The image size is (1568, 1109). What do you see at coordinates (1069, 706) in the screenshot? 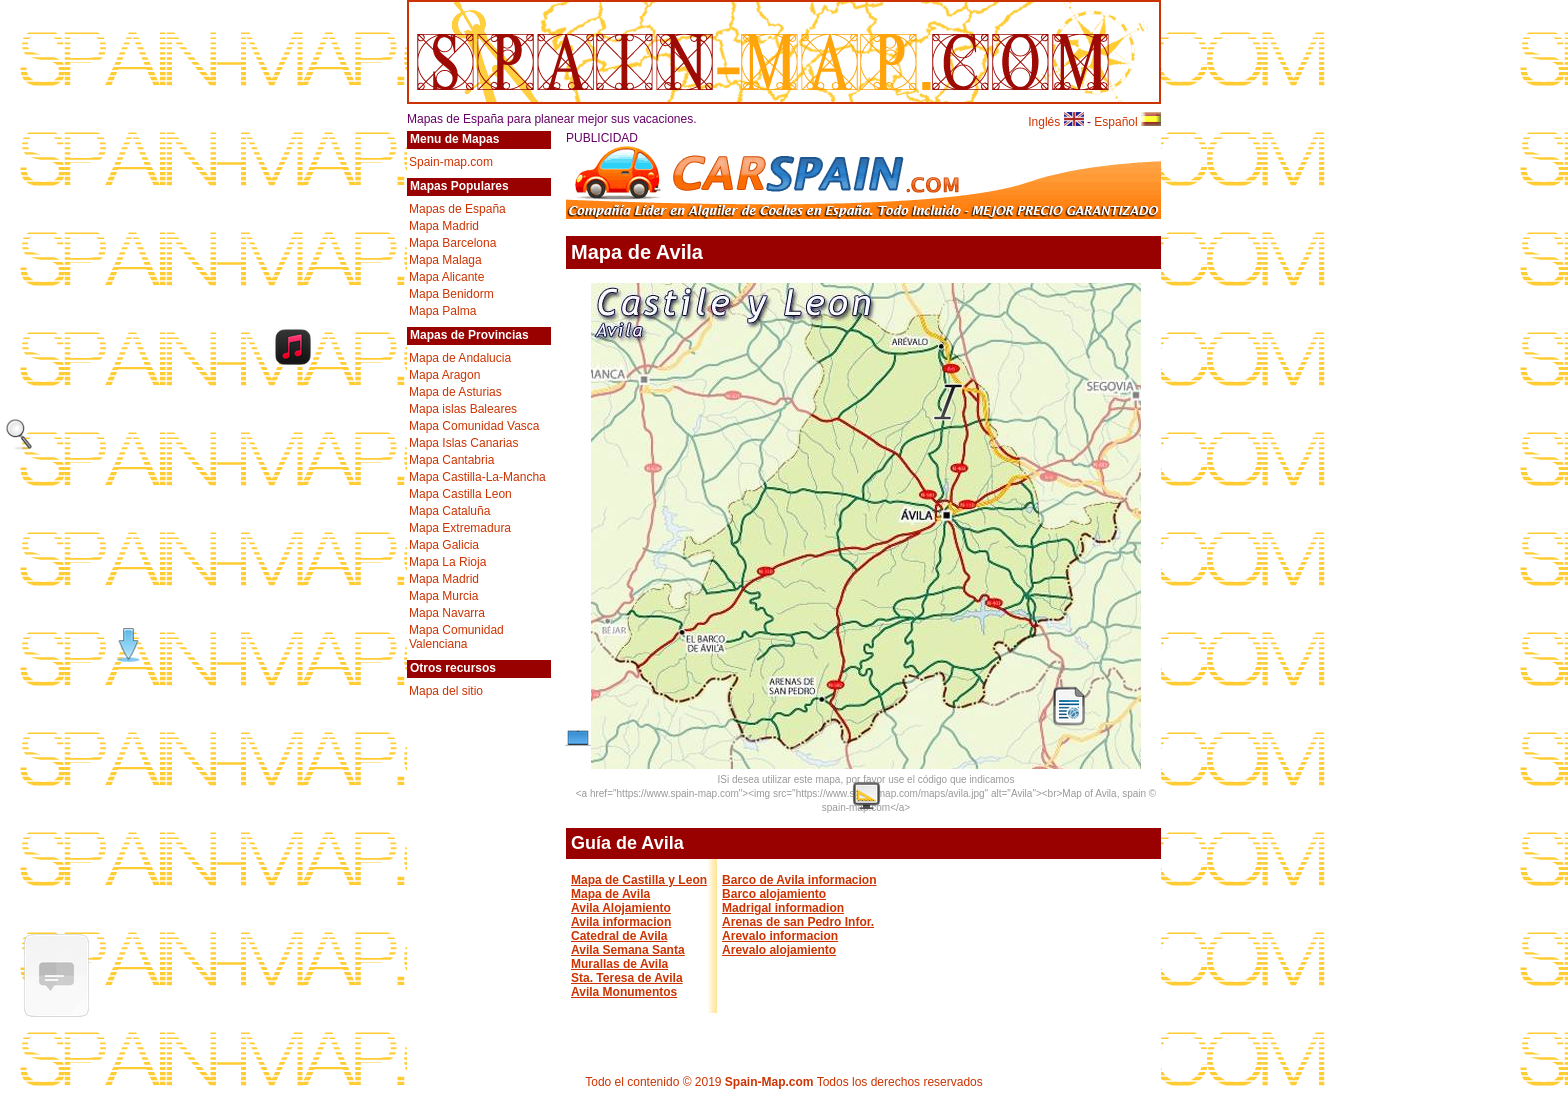
I see `libreoffice web document file type` at bounding box center [1069, 706].